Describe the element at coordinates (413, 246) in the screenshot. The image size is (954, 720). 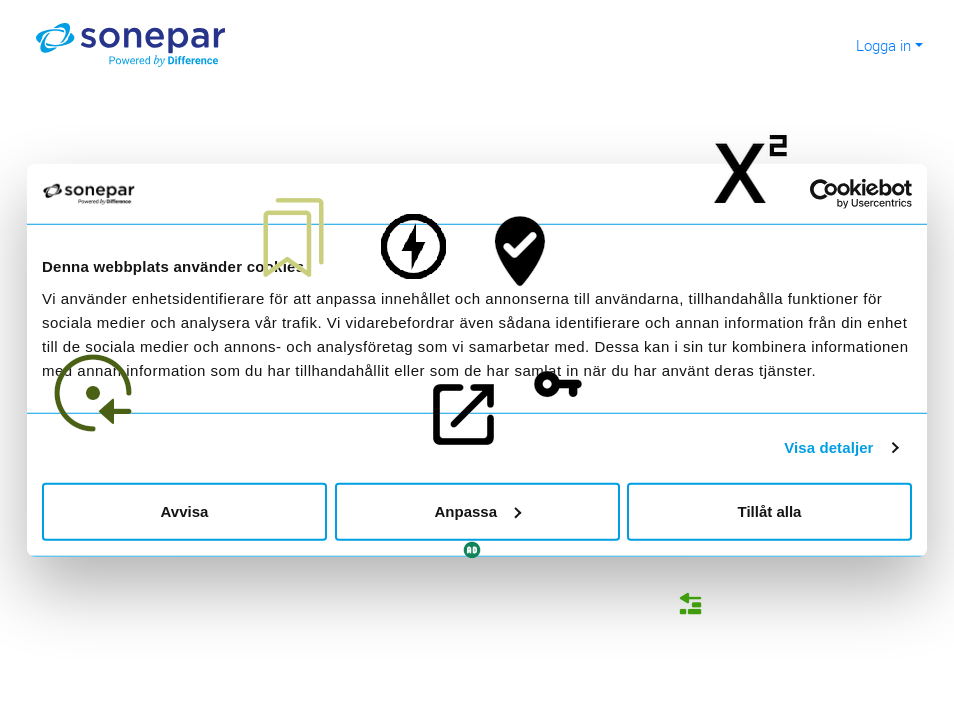
I see `indicates offline or cached content available` at that location.